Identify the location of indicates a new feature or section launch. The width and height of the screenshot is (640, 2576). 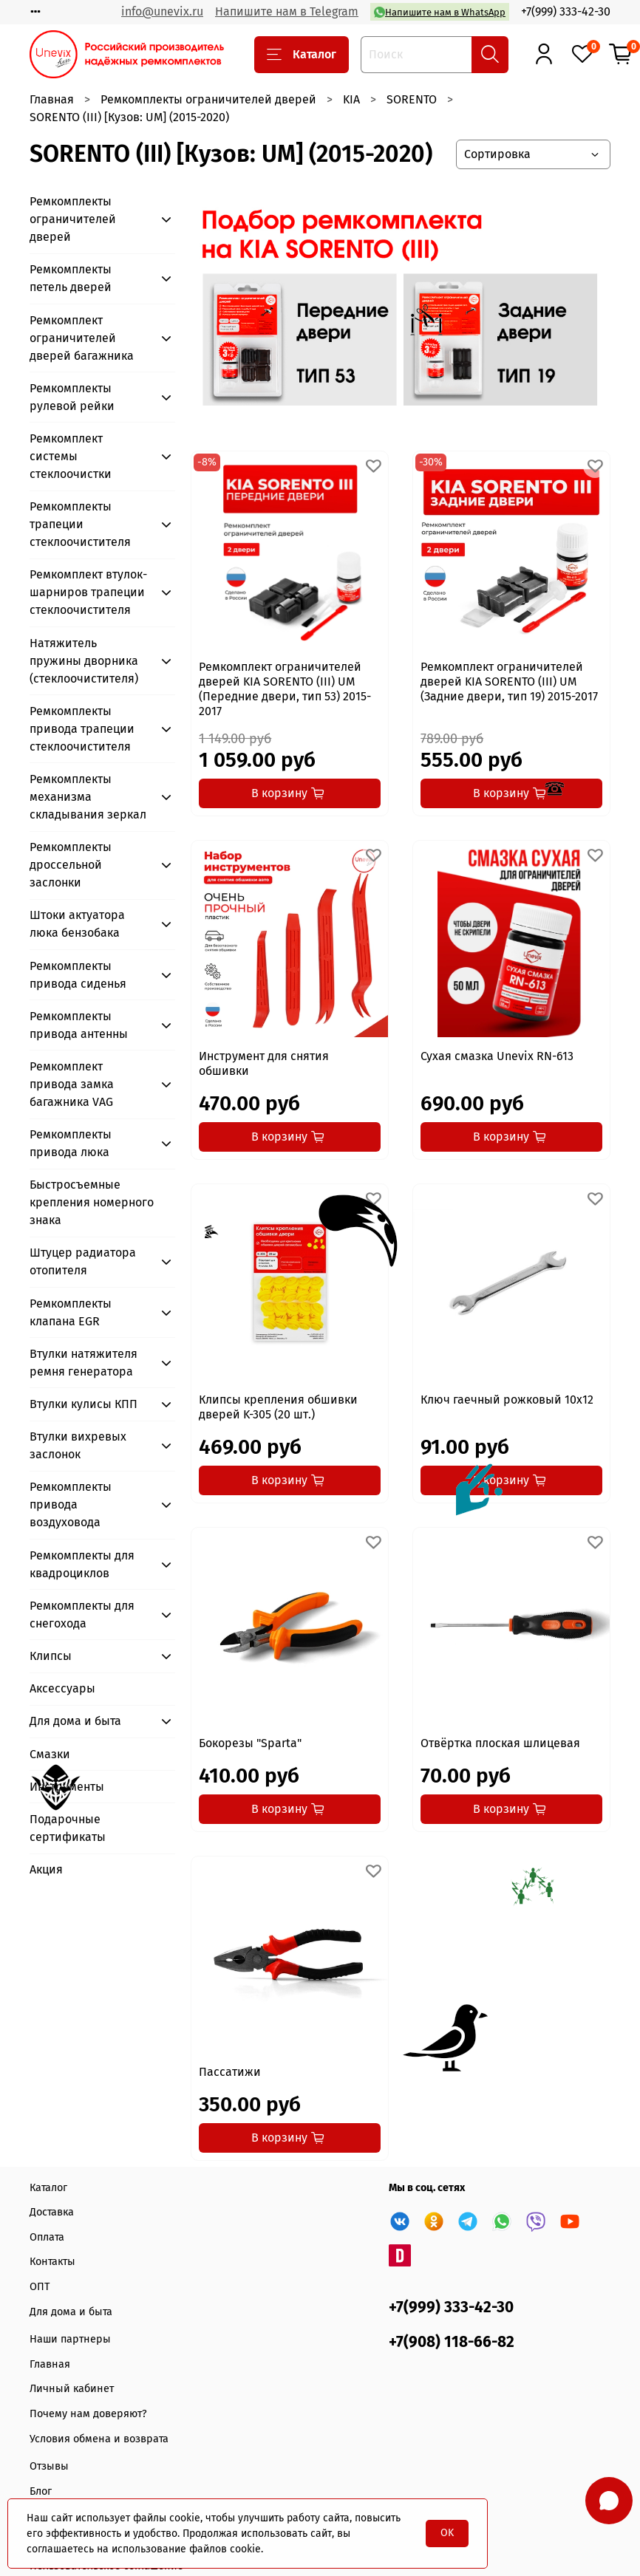
(426, 319).